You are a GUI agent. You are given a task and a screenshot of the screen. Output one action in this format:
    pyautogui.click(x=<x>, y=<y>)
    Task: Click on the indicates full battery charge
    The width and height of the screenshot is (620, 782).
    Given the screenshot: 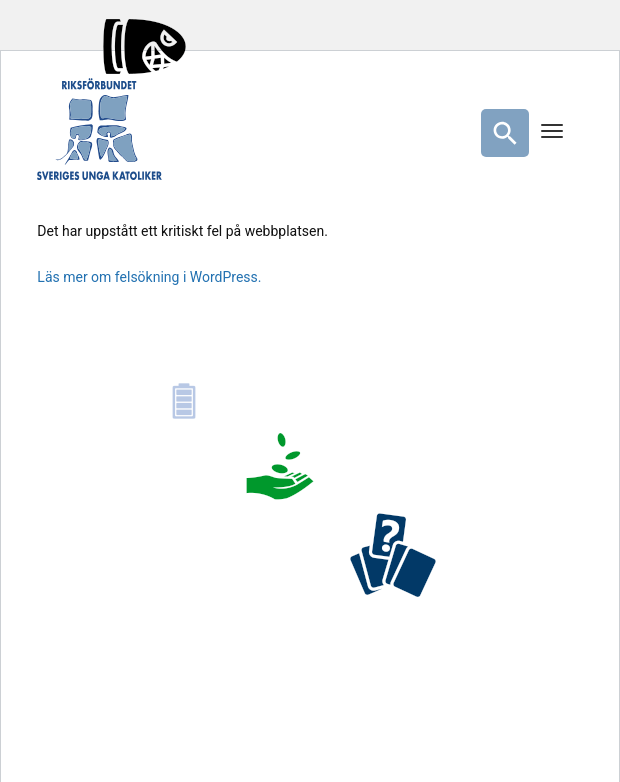 What is the action you would take?
    pyautogui.click(x=184, y=401)
    